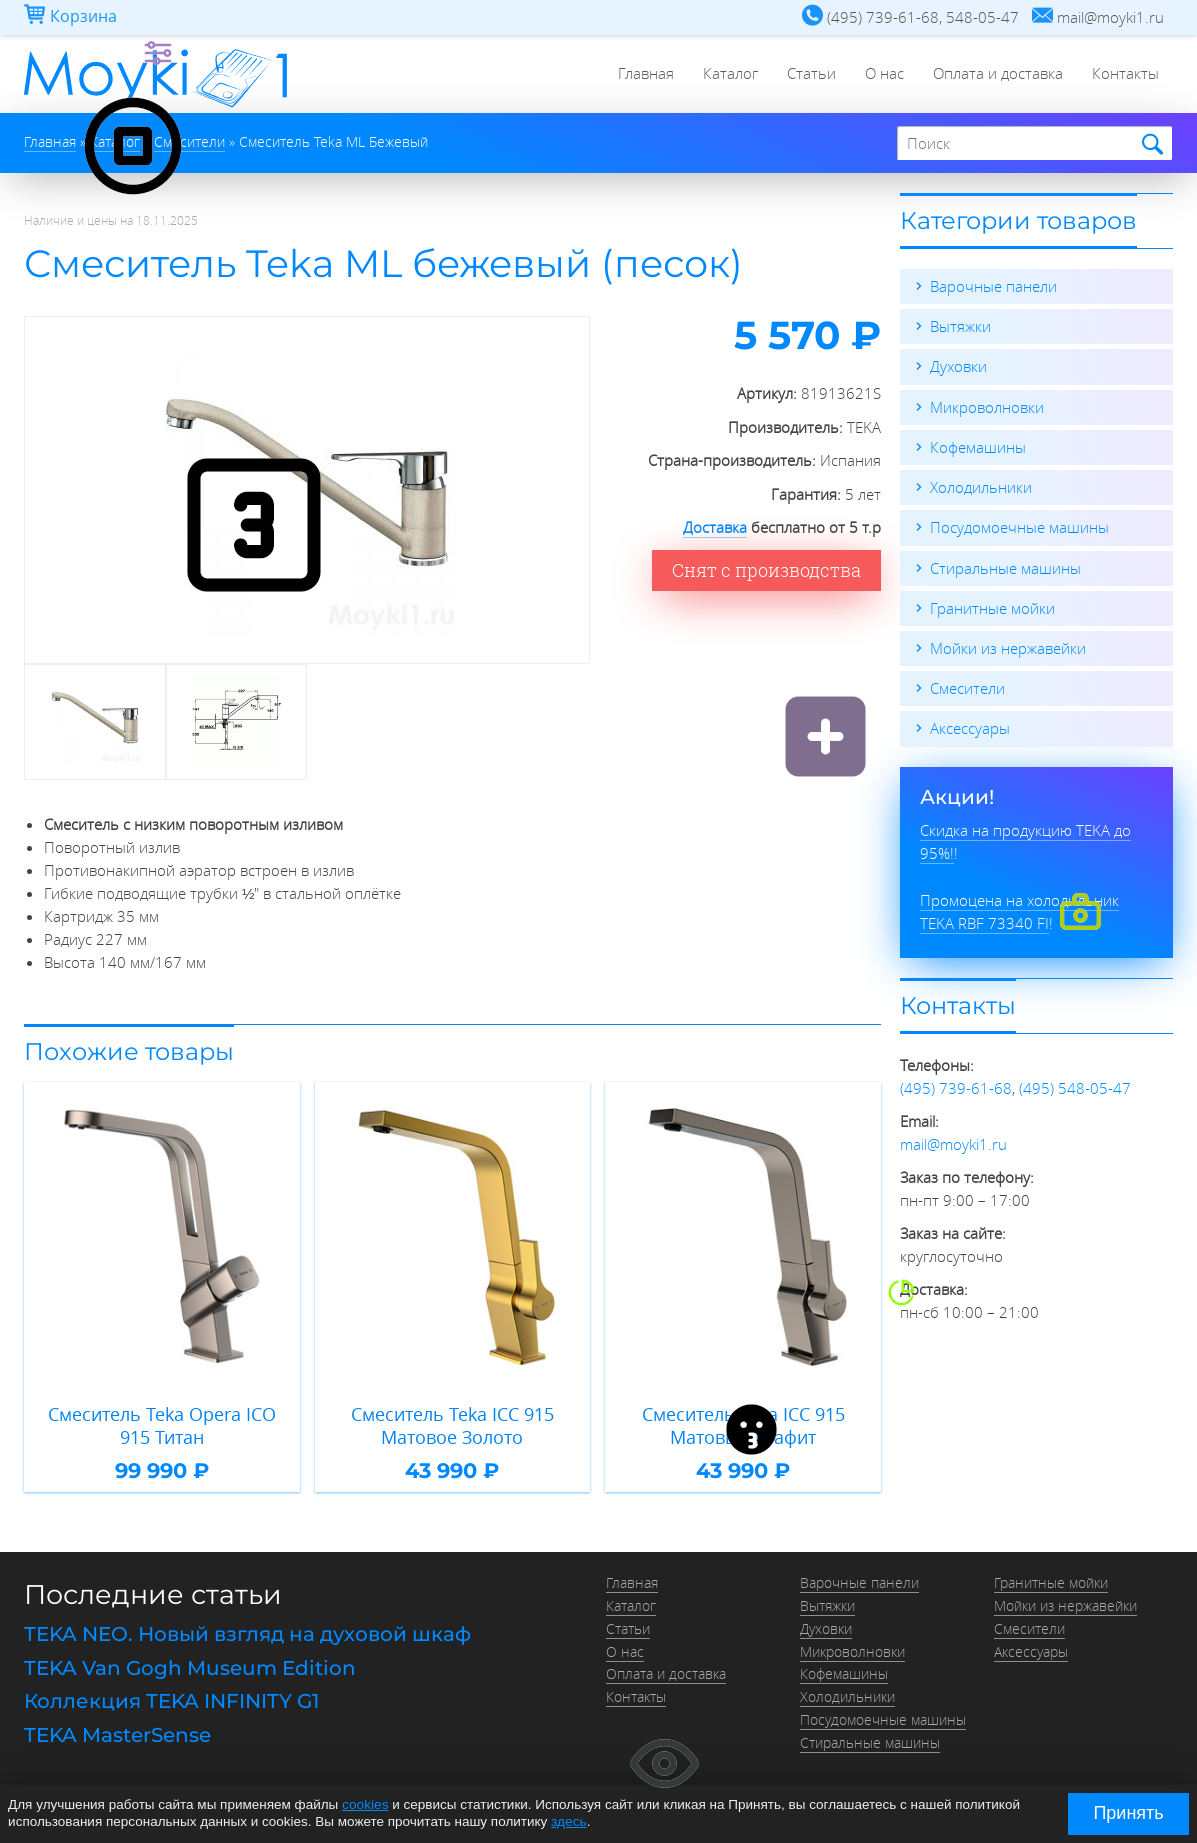  Describe the element at coordinates (1080, 911) in the screenshot. I see `open camera to take a photo` at that location.